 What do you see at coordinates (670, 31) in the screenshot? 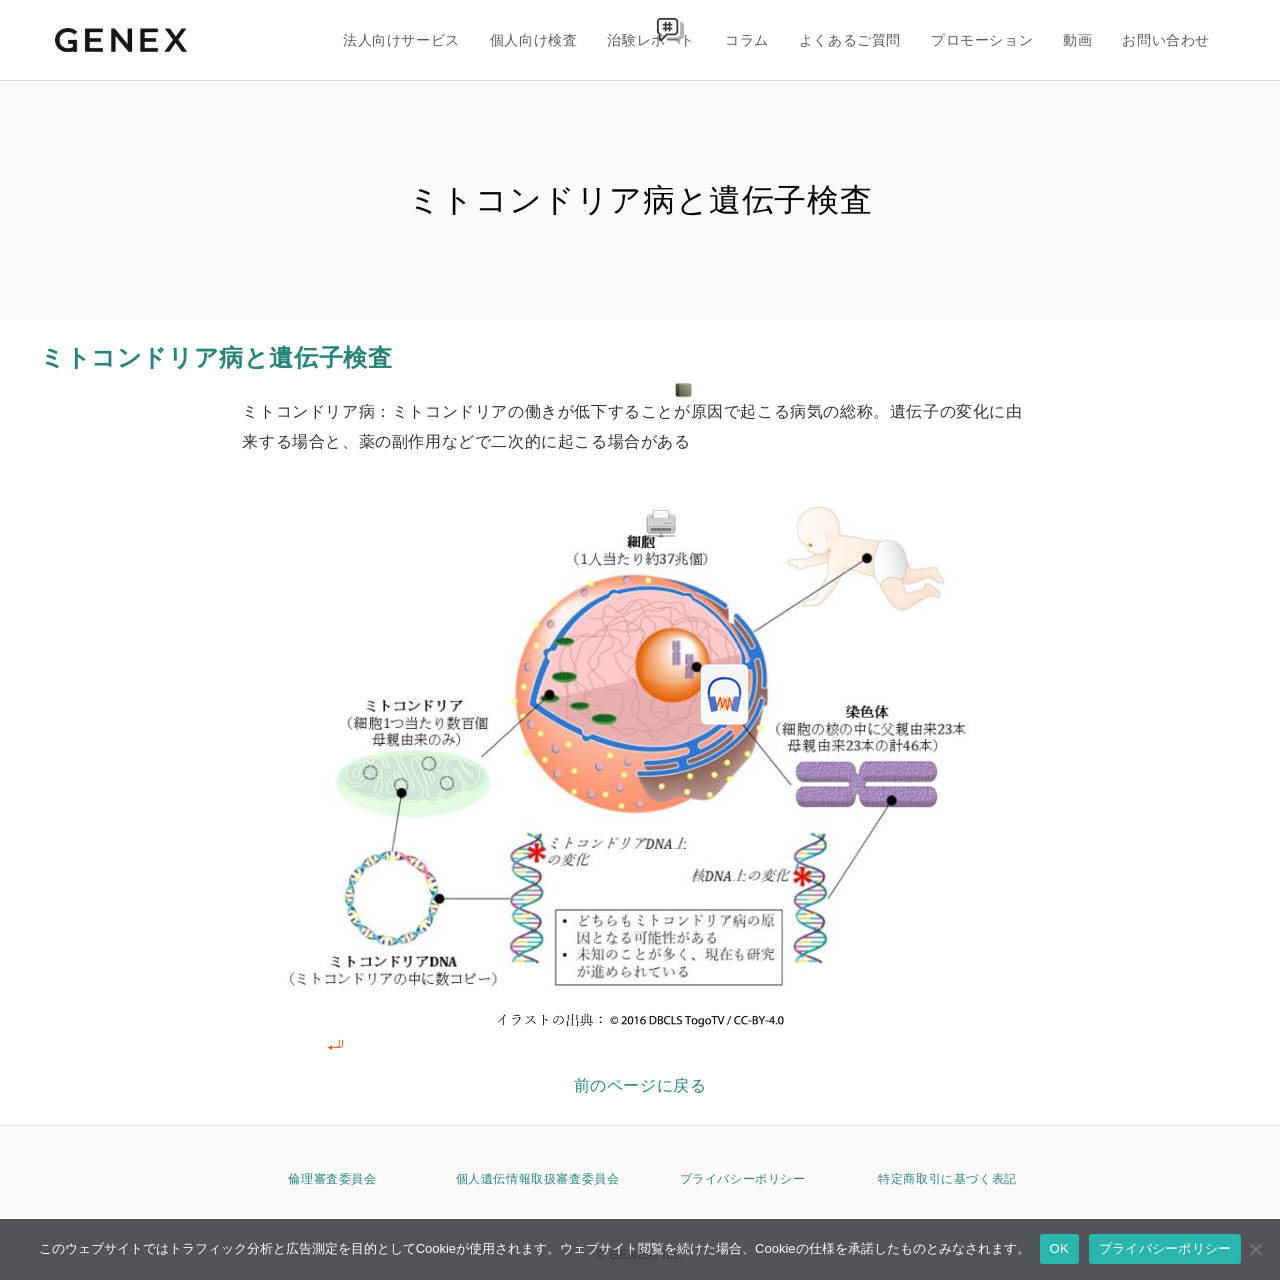
I see `open polari irc chat application` at bounding box center [670, 31].